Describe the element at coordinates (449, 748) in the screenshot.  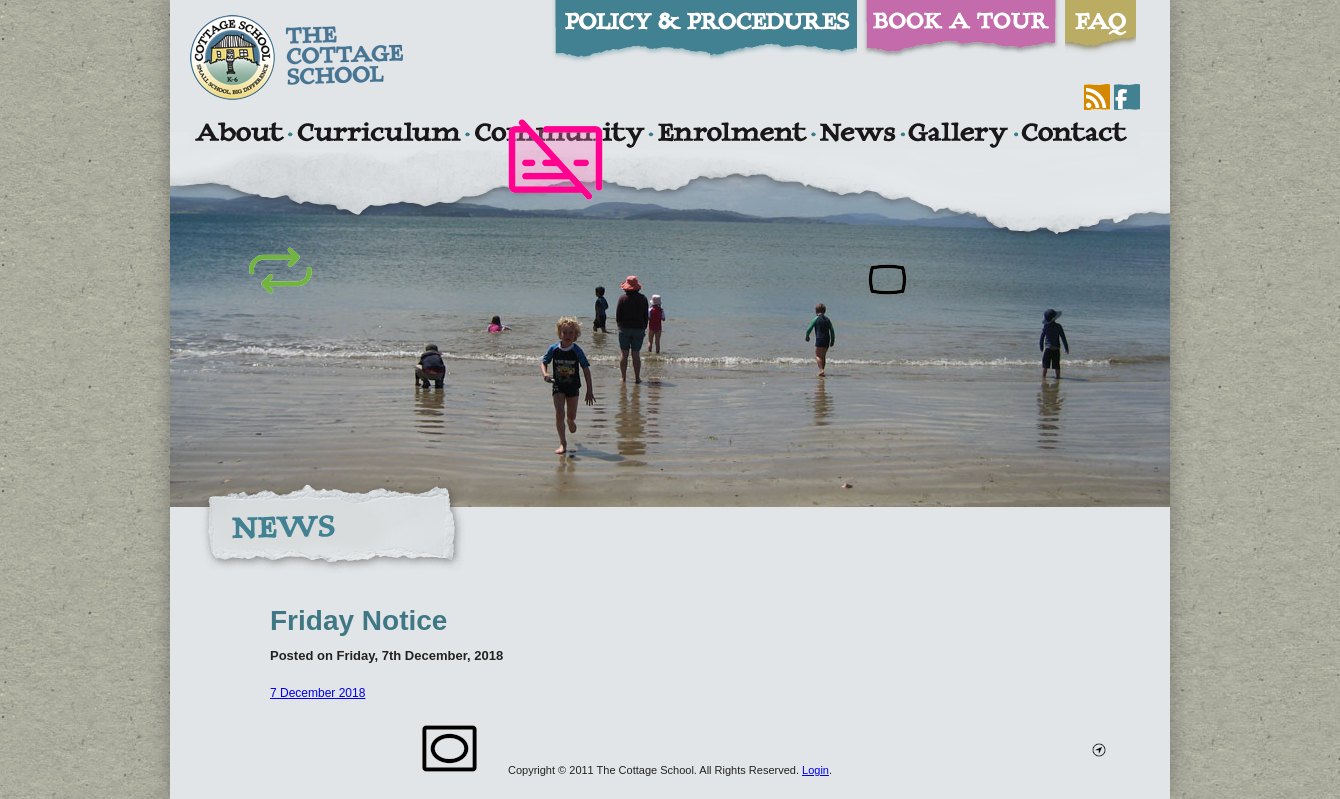
I see `apply vignette effect to photo` at that location.